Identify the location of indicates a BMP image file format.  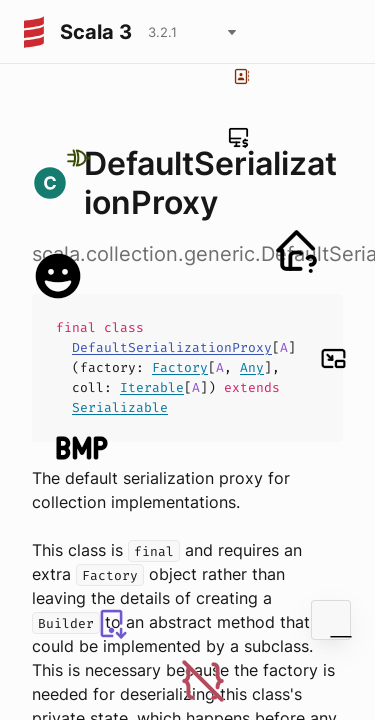
(82, 448).